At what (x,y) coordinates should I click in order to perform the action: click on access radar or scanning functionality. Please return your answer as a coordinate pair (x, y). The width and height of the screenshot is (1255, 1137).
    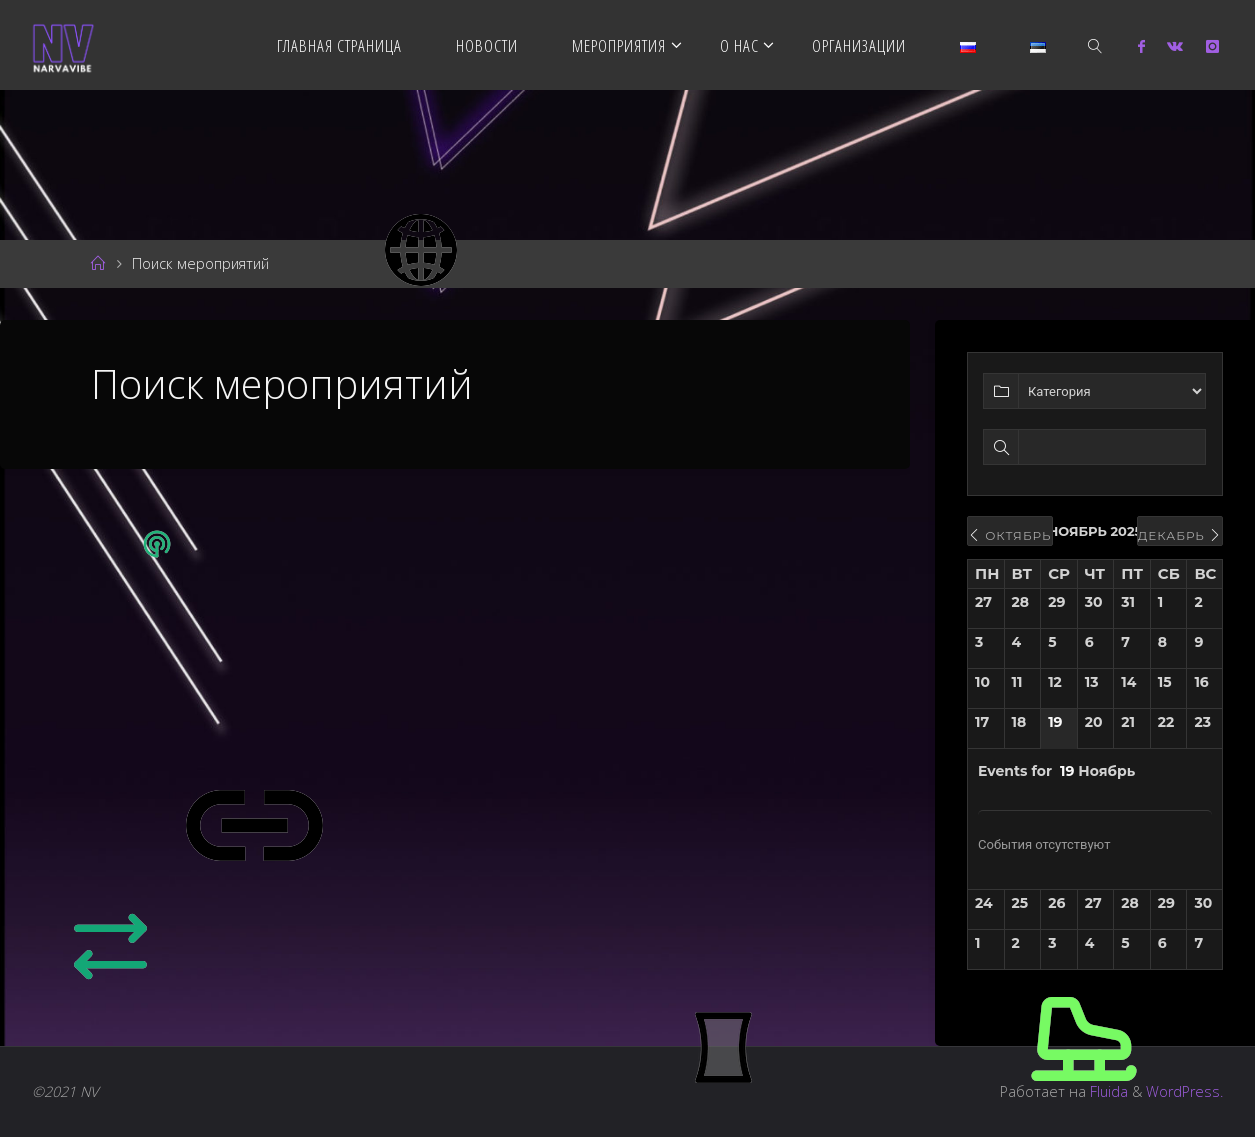
    Looking at the image, I should click on (157, 544).